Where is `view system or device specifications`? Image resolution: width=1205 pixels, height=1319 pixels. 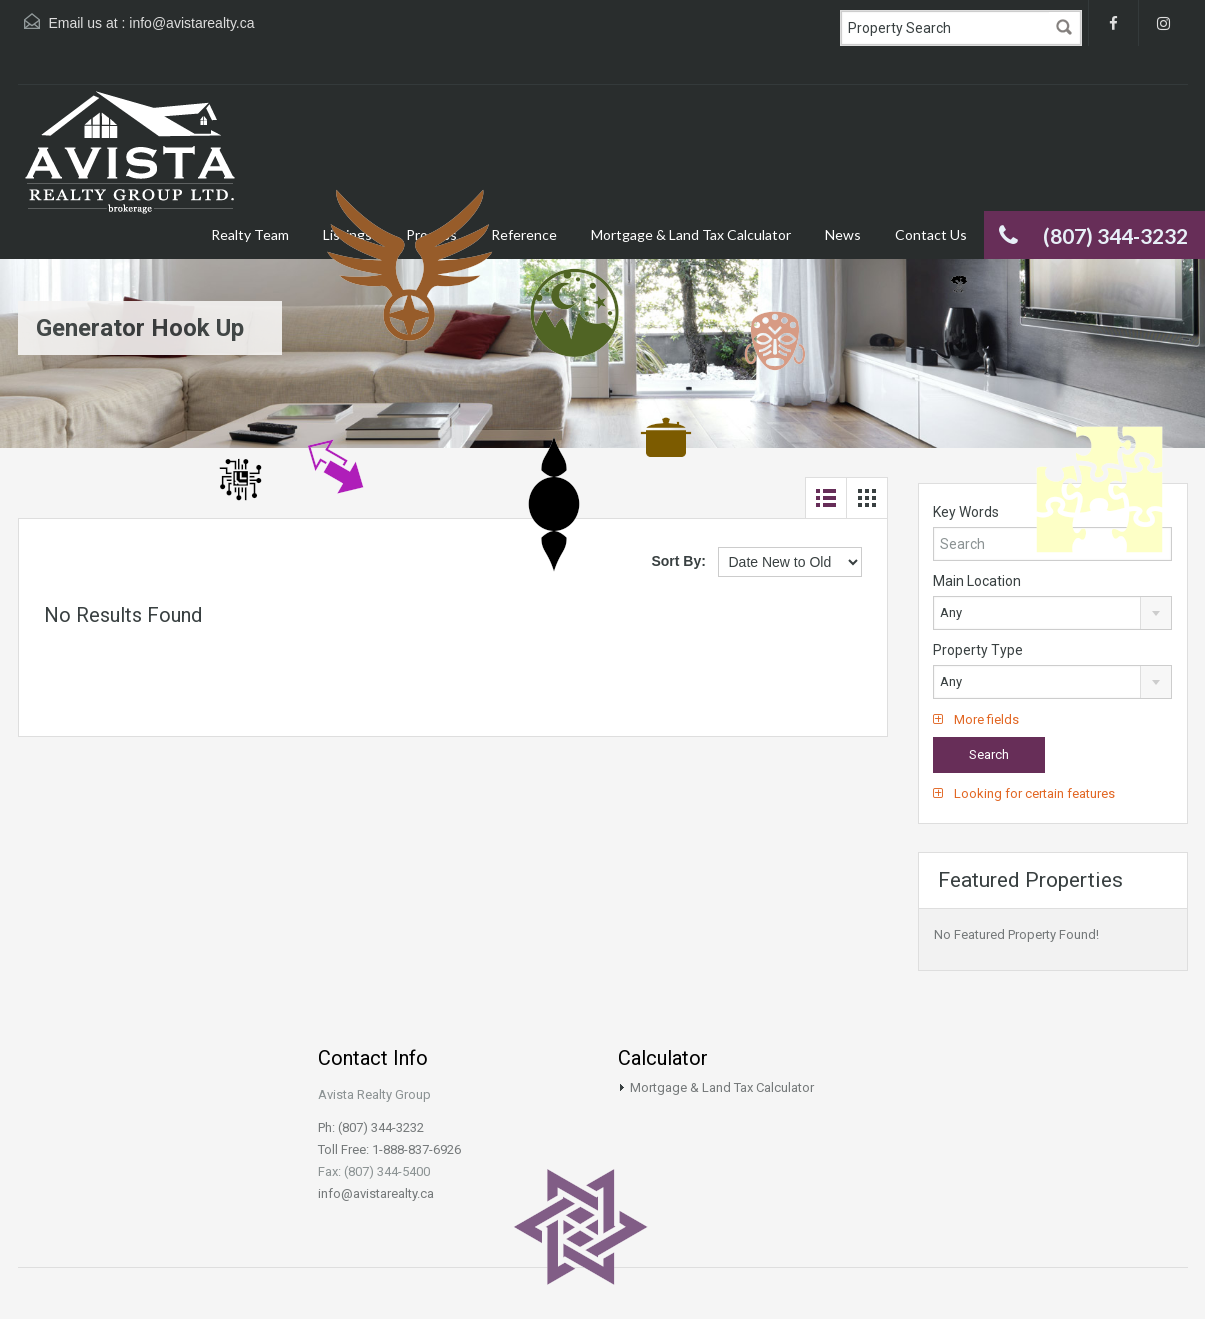 view system or device specifications is located at coordinates (240, 479).